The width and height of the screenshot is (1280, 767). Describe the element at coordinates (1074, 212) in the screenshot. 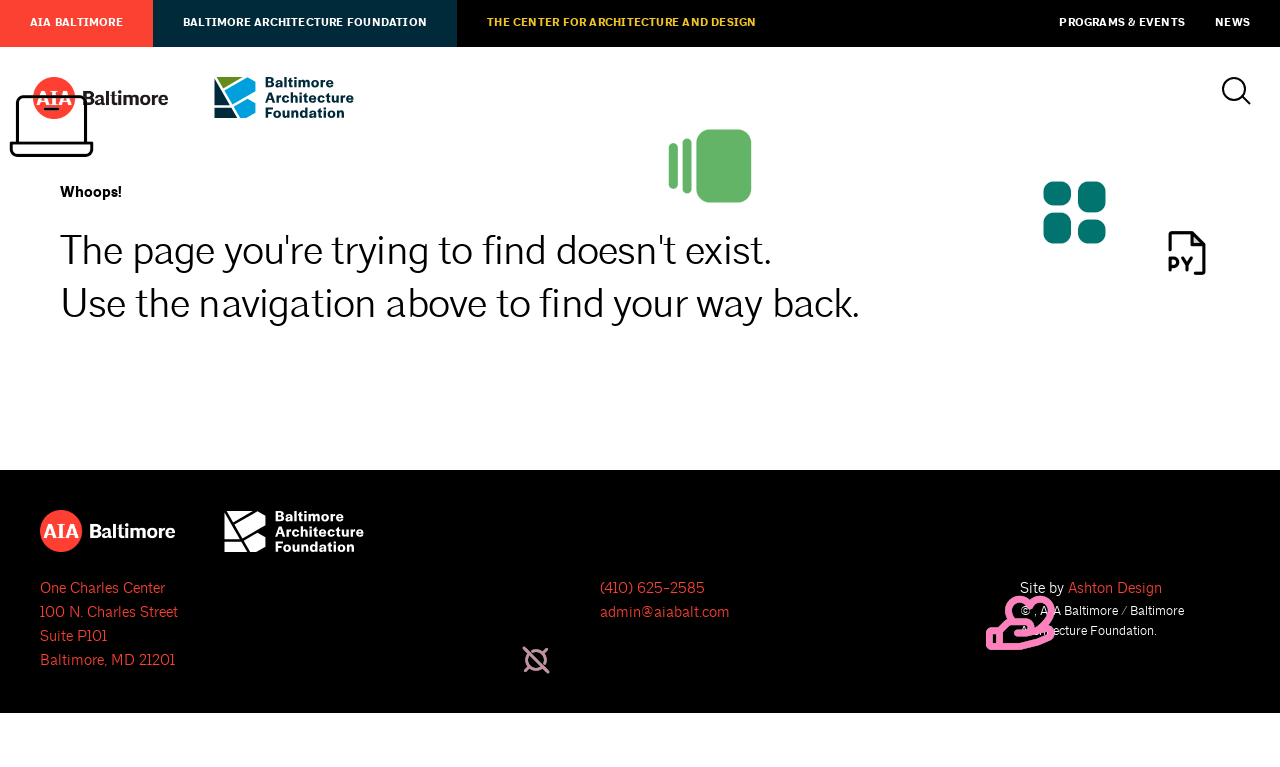

I see `view grid layout` at that location.